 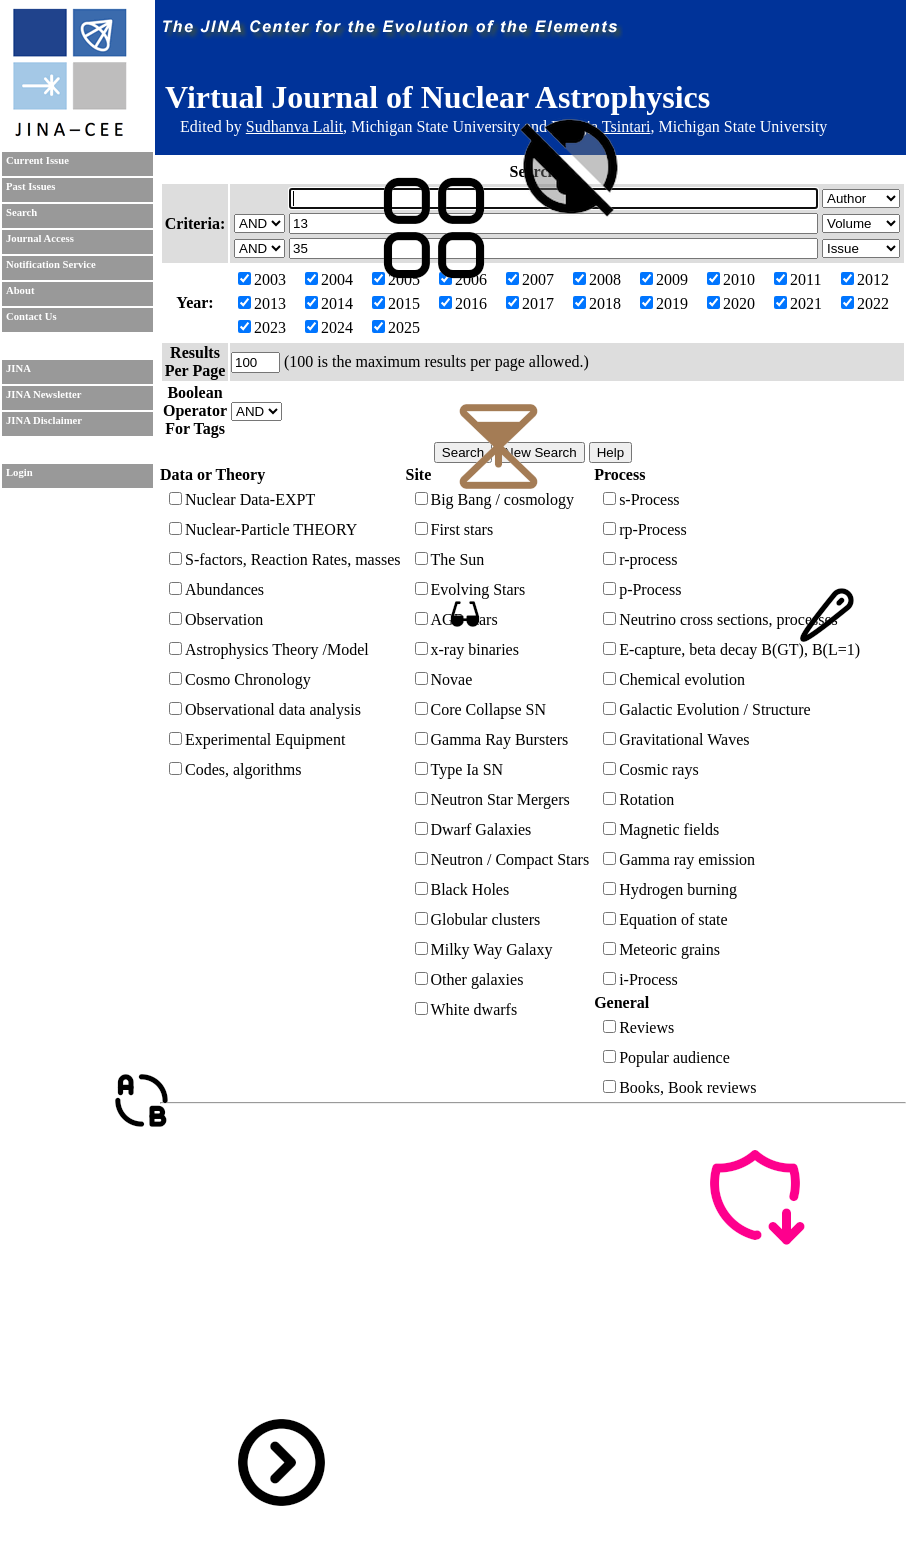 I want to click on security level decreased, so click(x=755, y=1195).